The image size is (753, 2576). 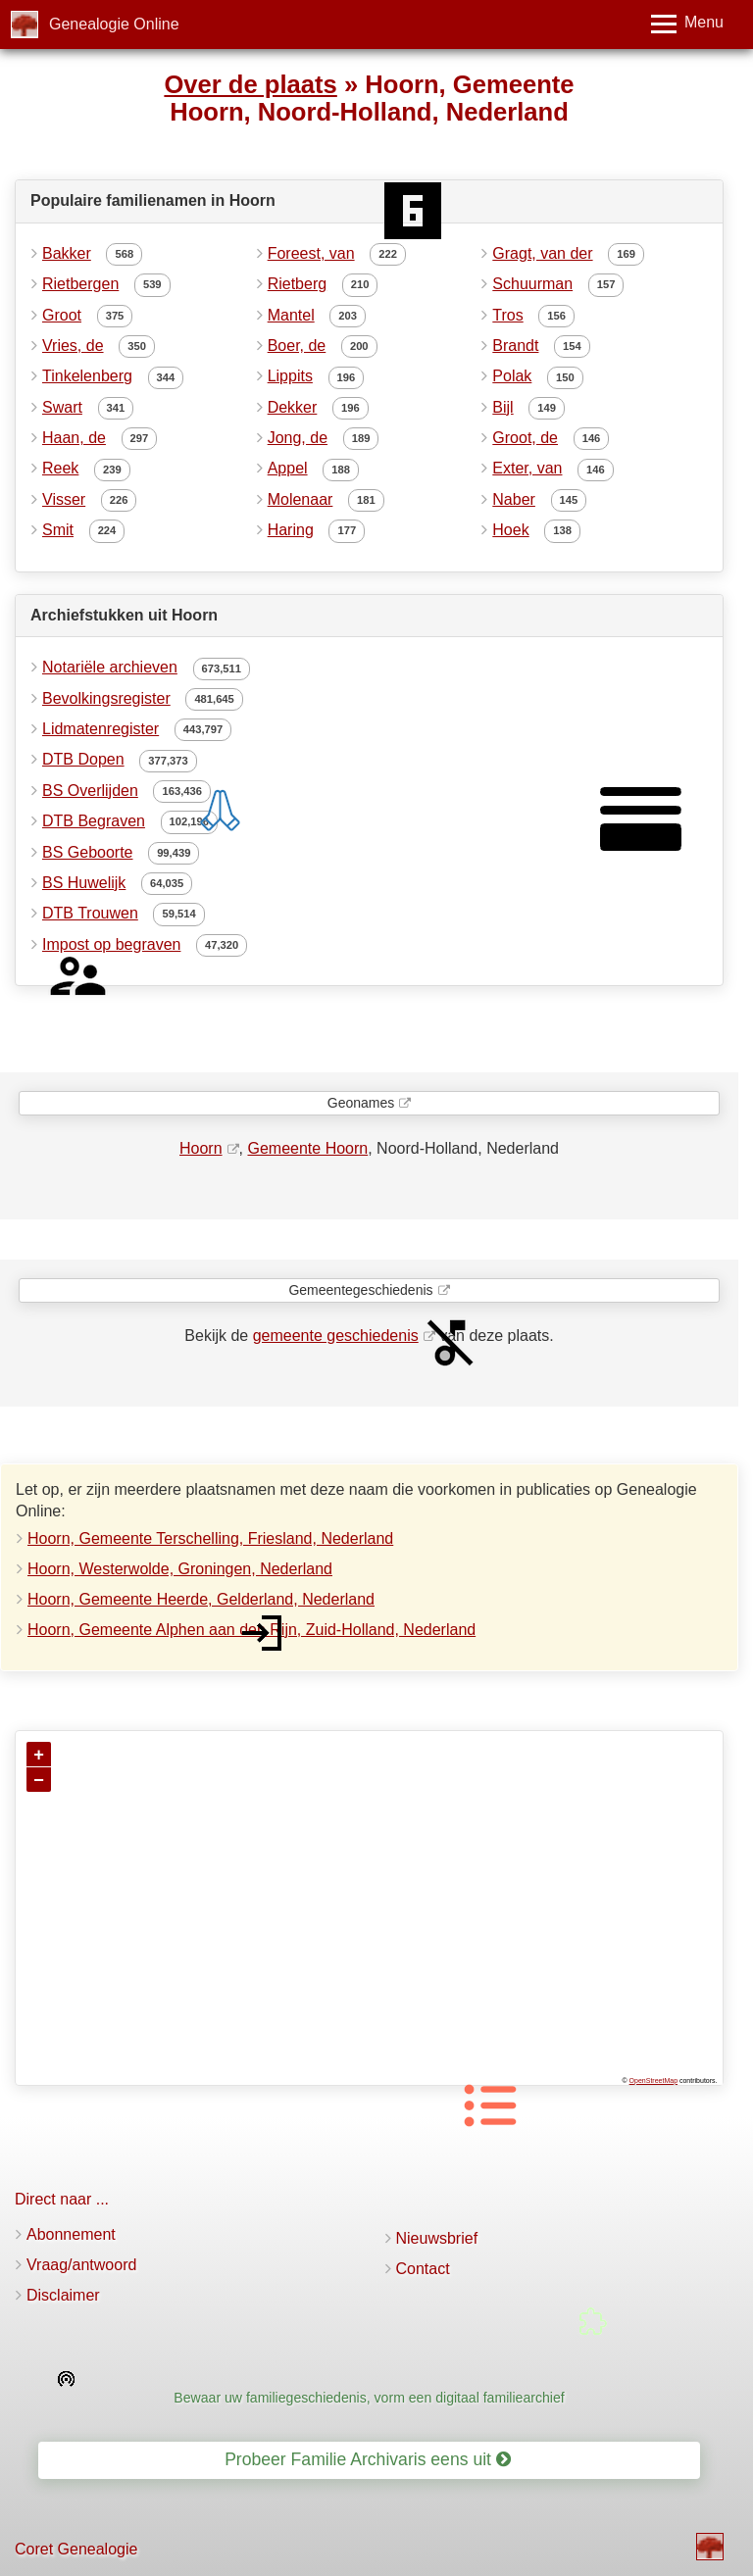 What do you see at coordinates (66, 2378) in the screenshot?
I see `enable wifi hotspot or tethering` at bounding box center [66, 2378].